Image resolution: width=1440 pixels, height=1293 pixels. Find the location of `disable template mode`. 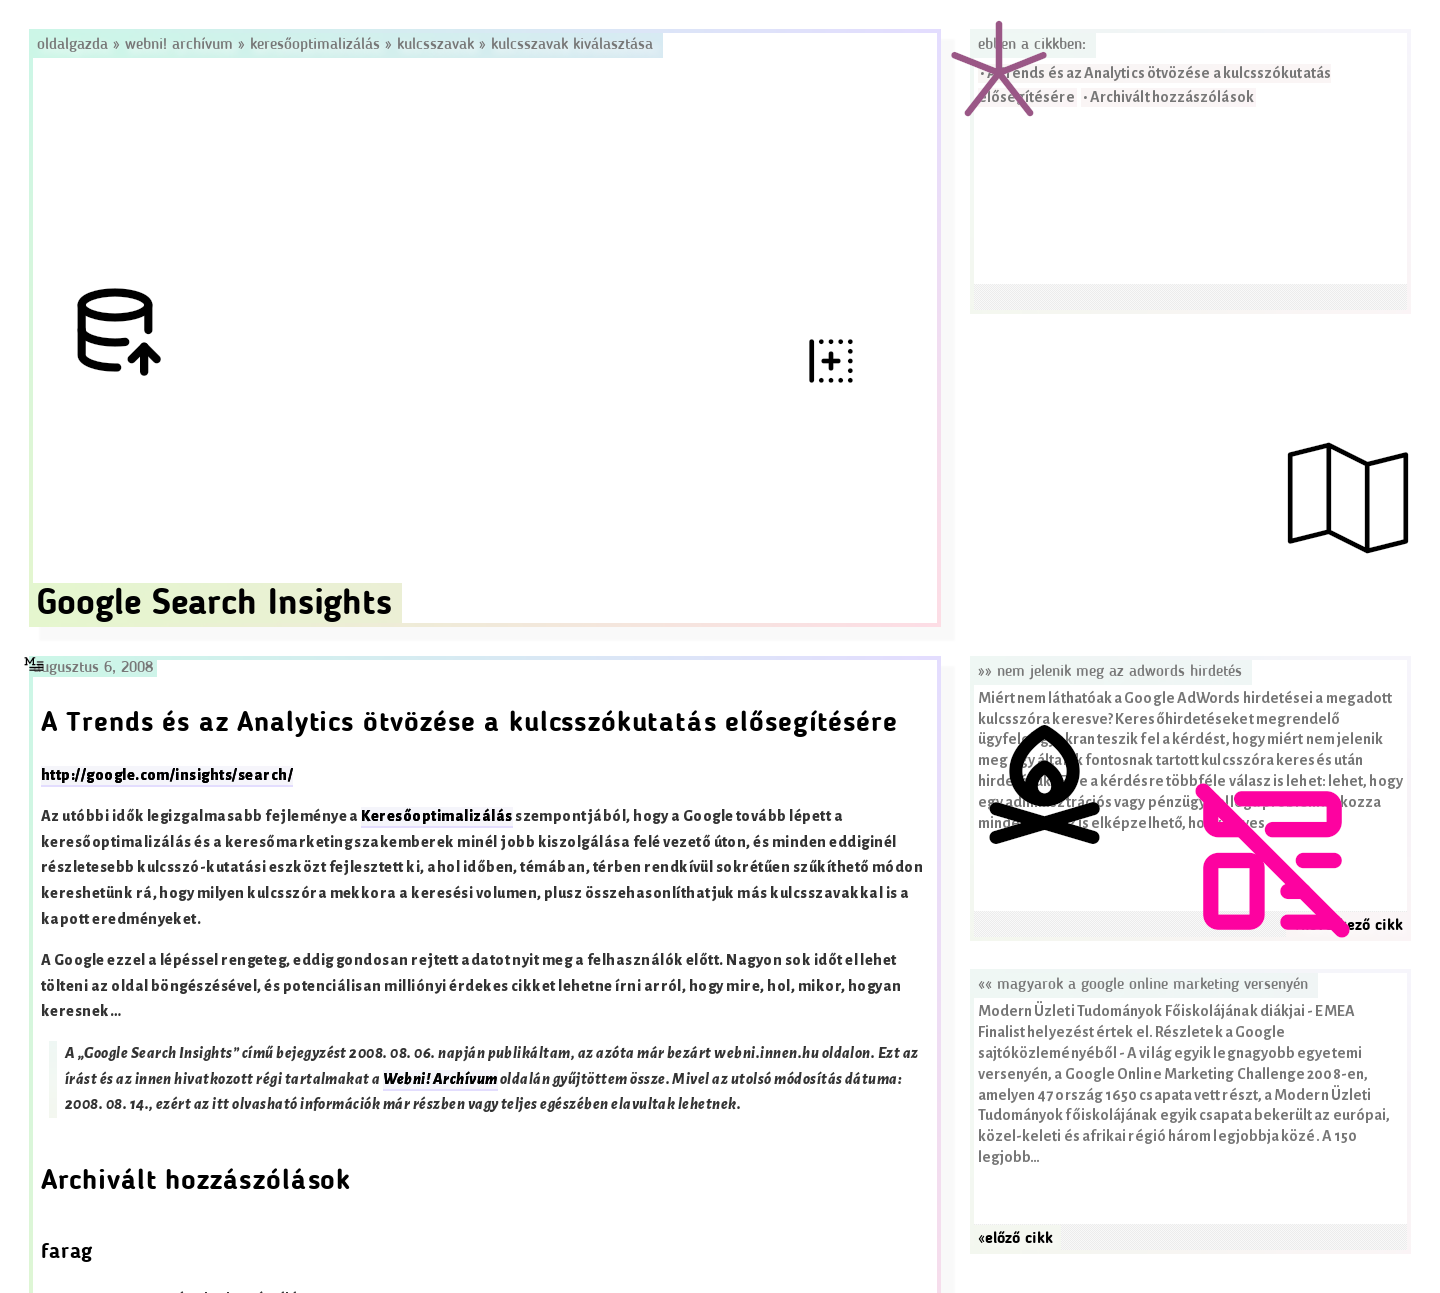

disable template mode is located at coordinates (1272, 860).